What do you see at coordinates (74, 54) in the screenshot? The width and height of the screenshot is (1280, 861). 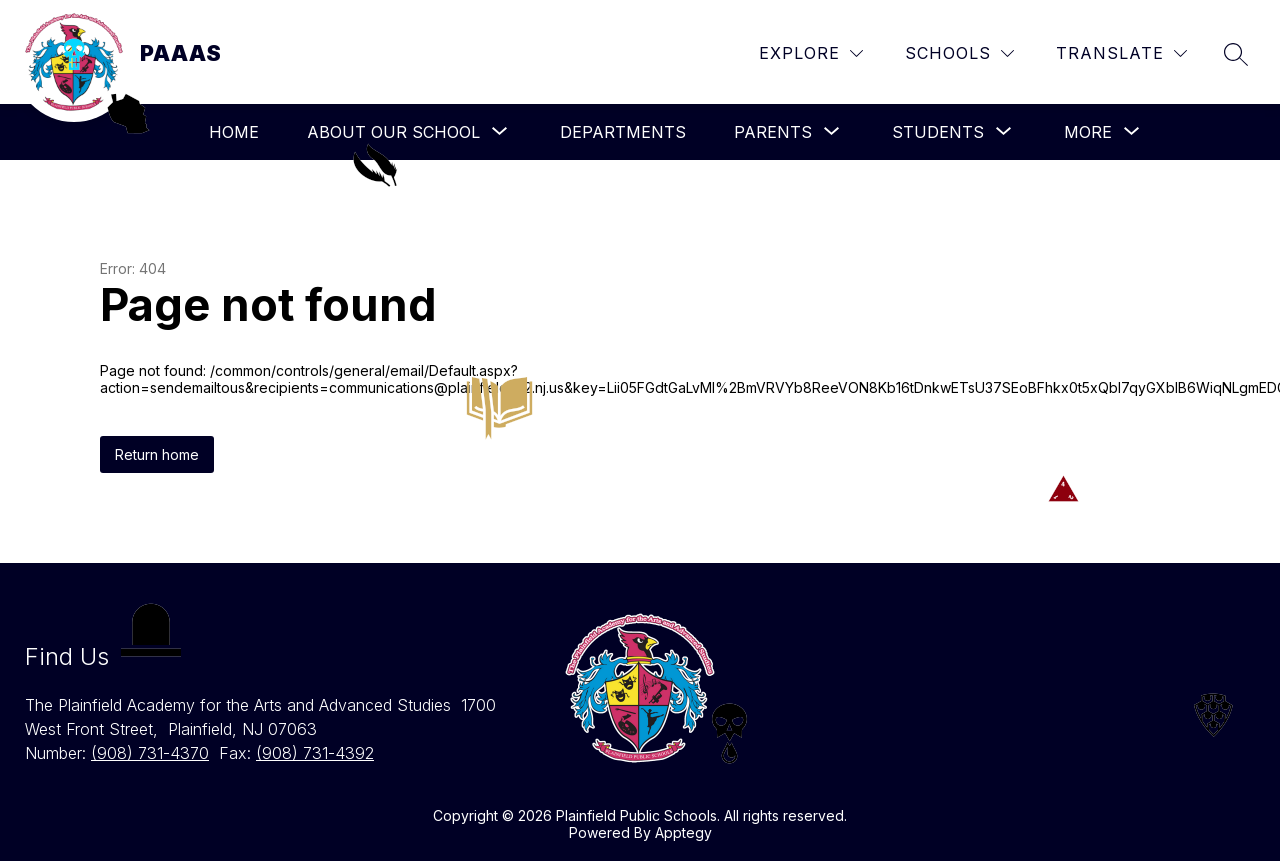 I see `indicates player death or game over state` at bounding box center [74, 54].